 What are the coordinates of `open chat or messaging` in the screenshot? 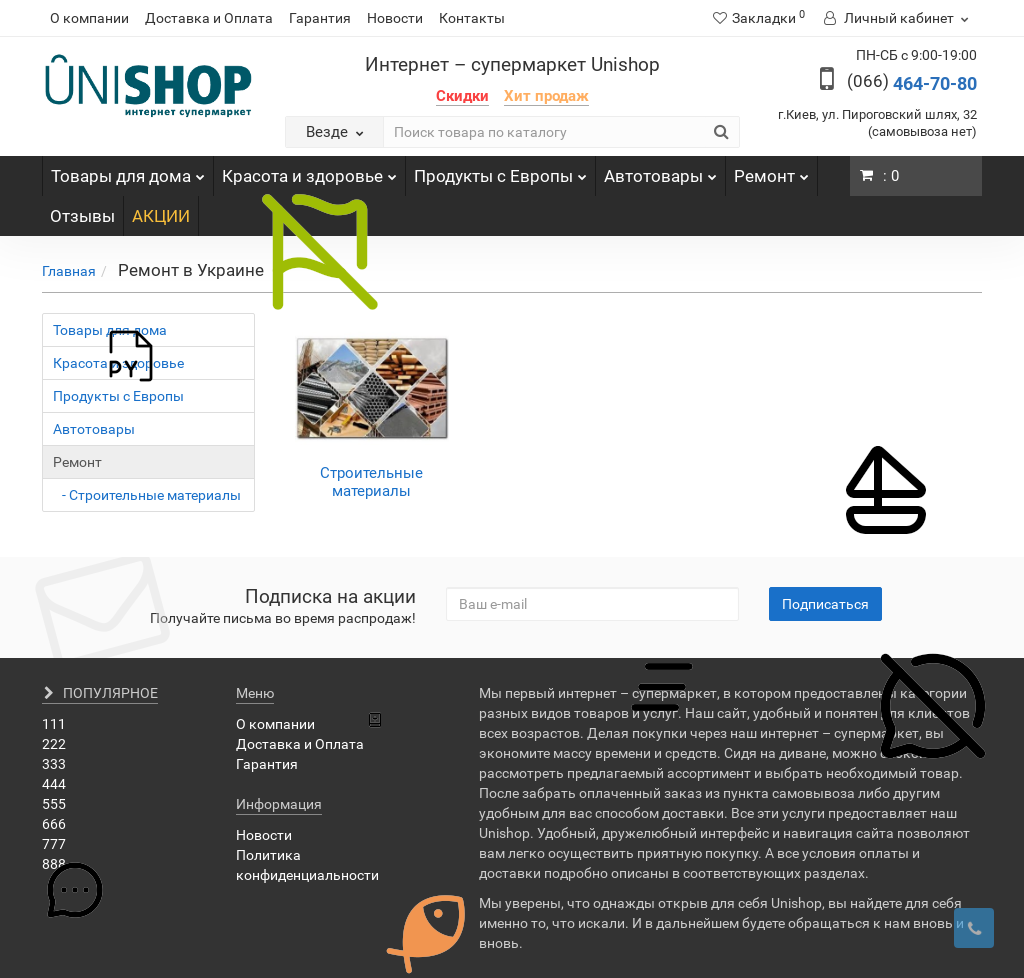 It's located at (75, 890).